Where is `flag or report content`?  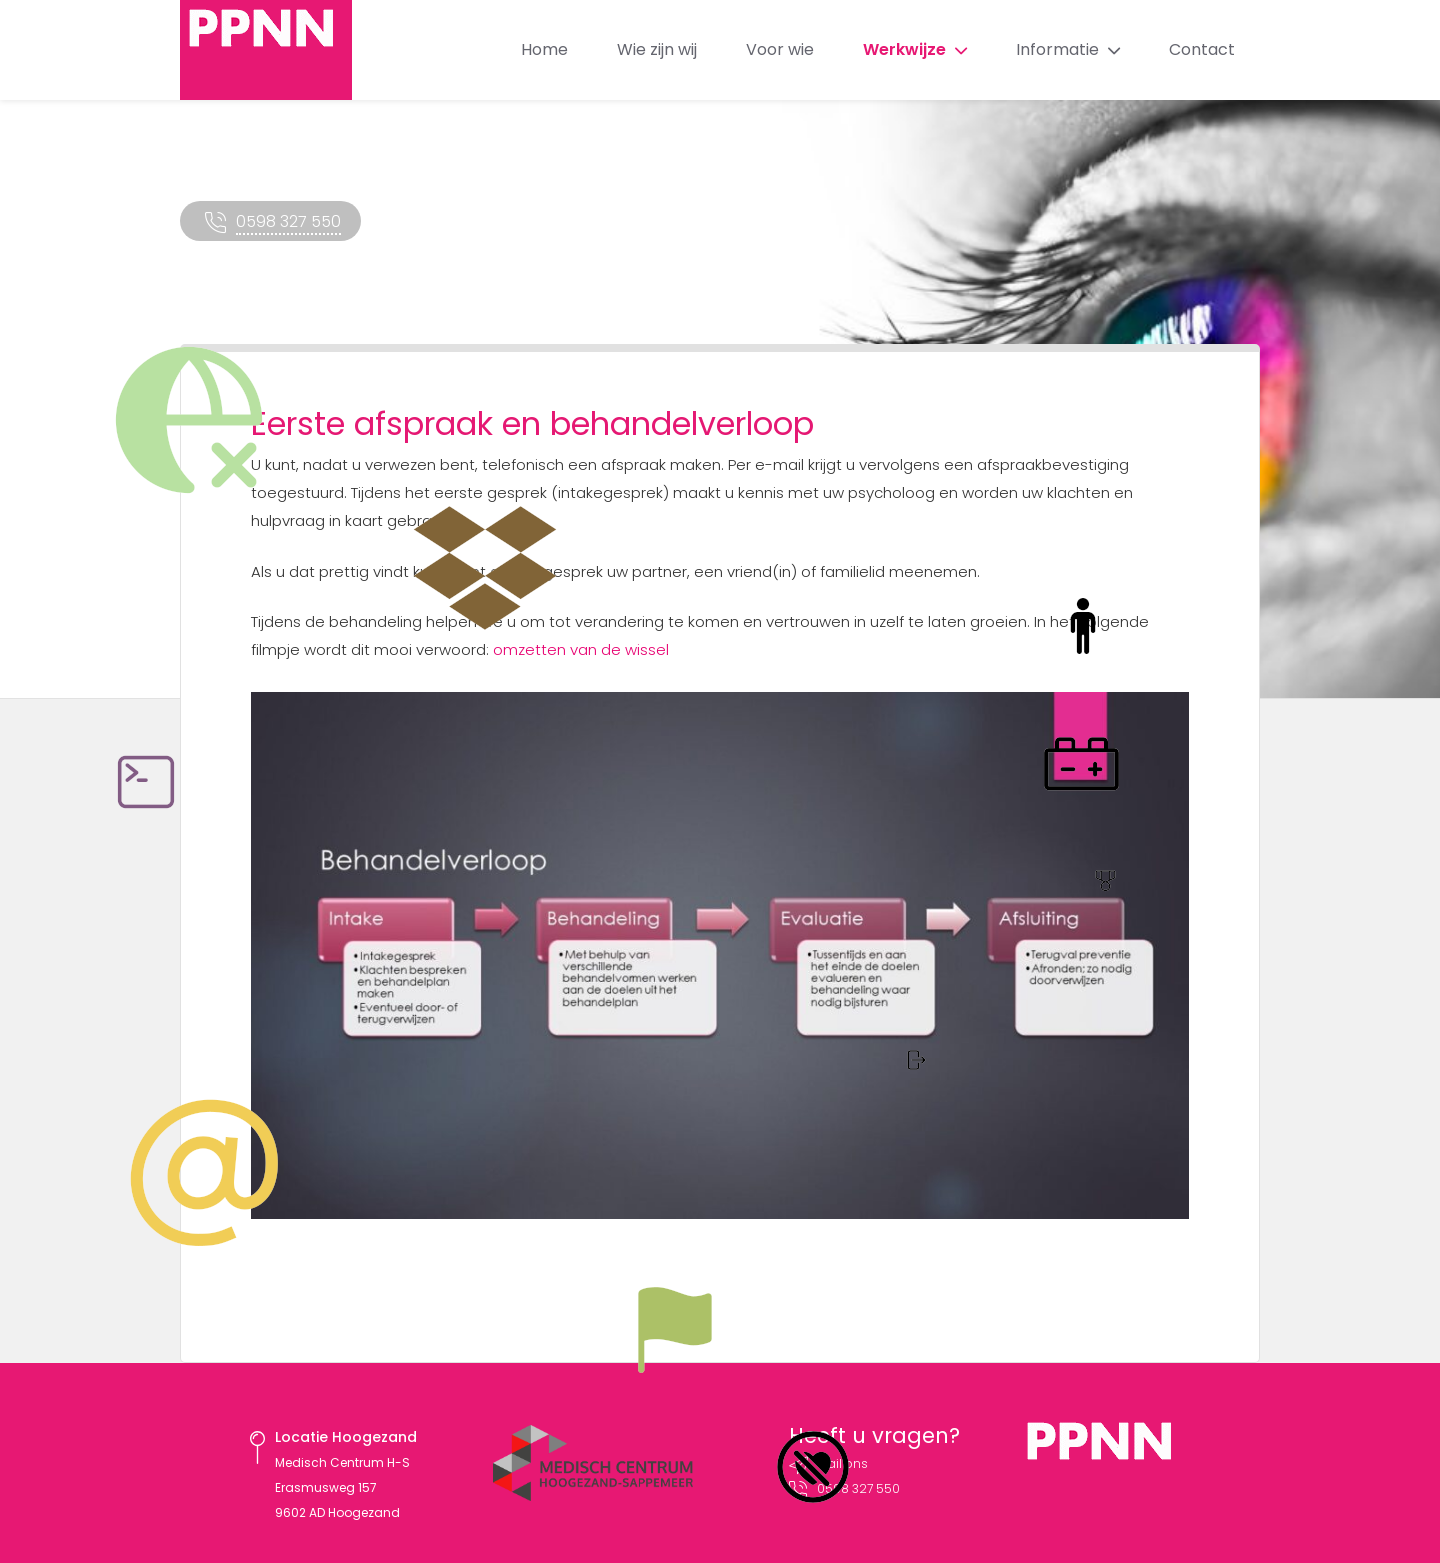 flag or report content is located at coordinates (675, 1330).